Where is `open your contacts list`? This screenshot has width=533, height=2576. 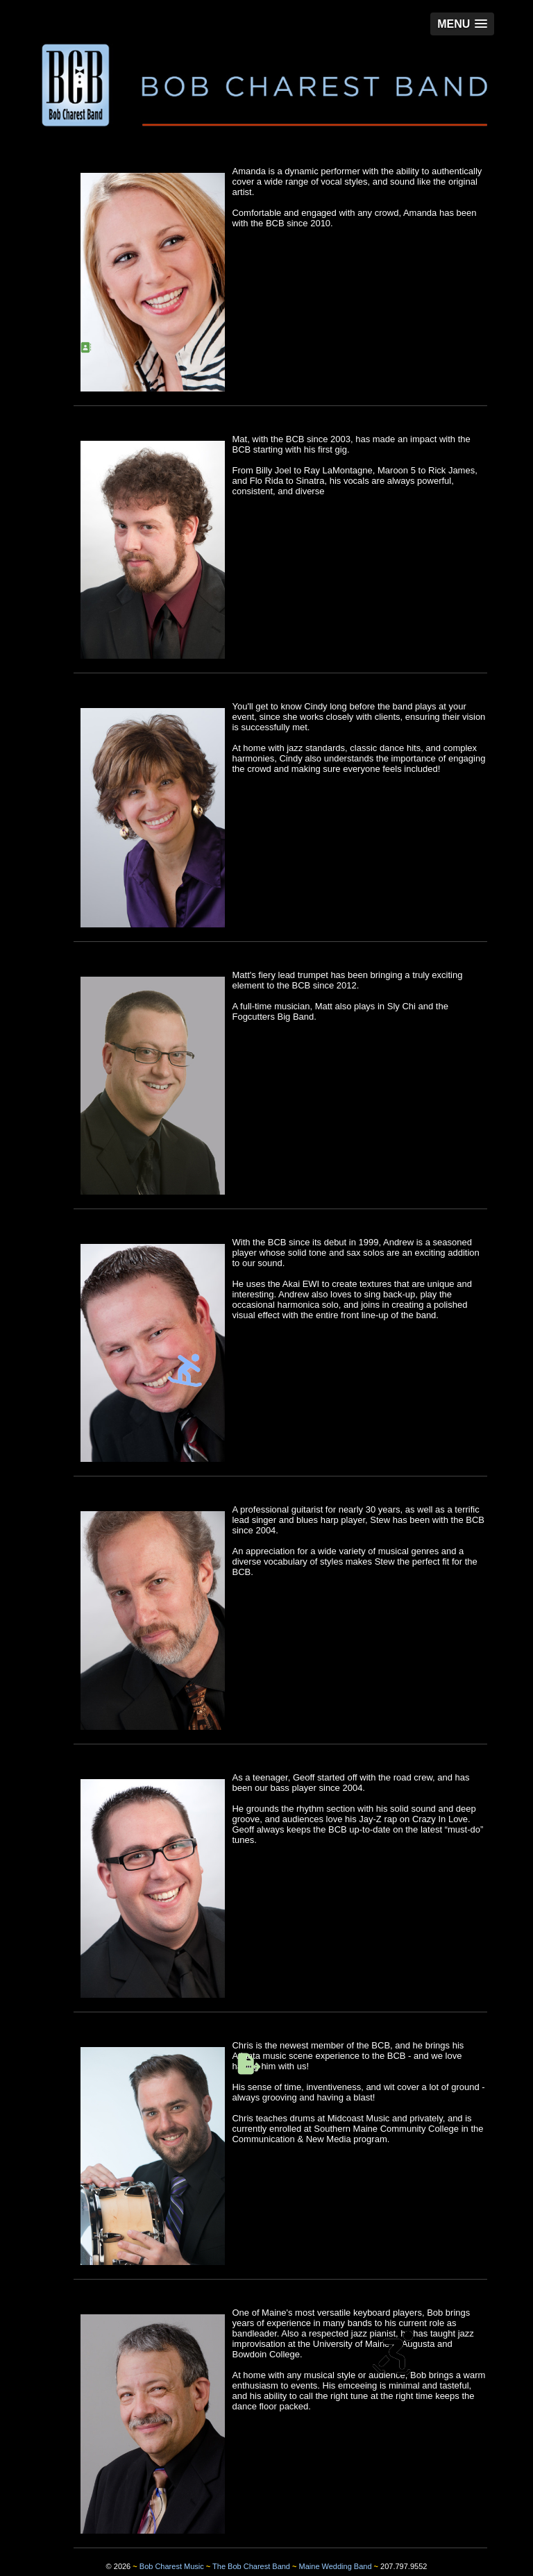
open your contacts list is located at coordinates (85, 347).